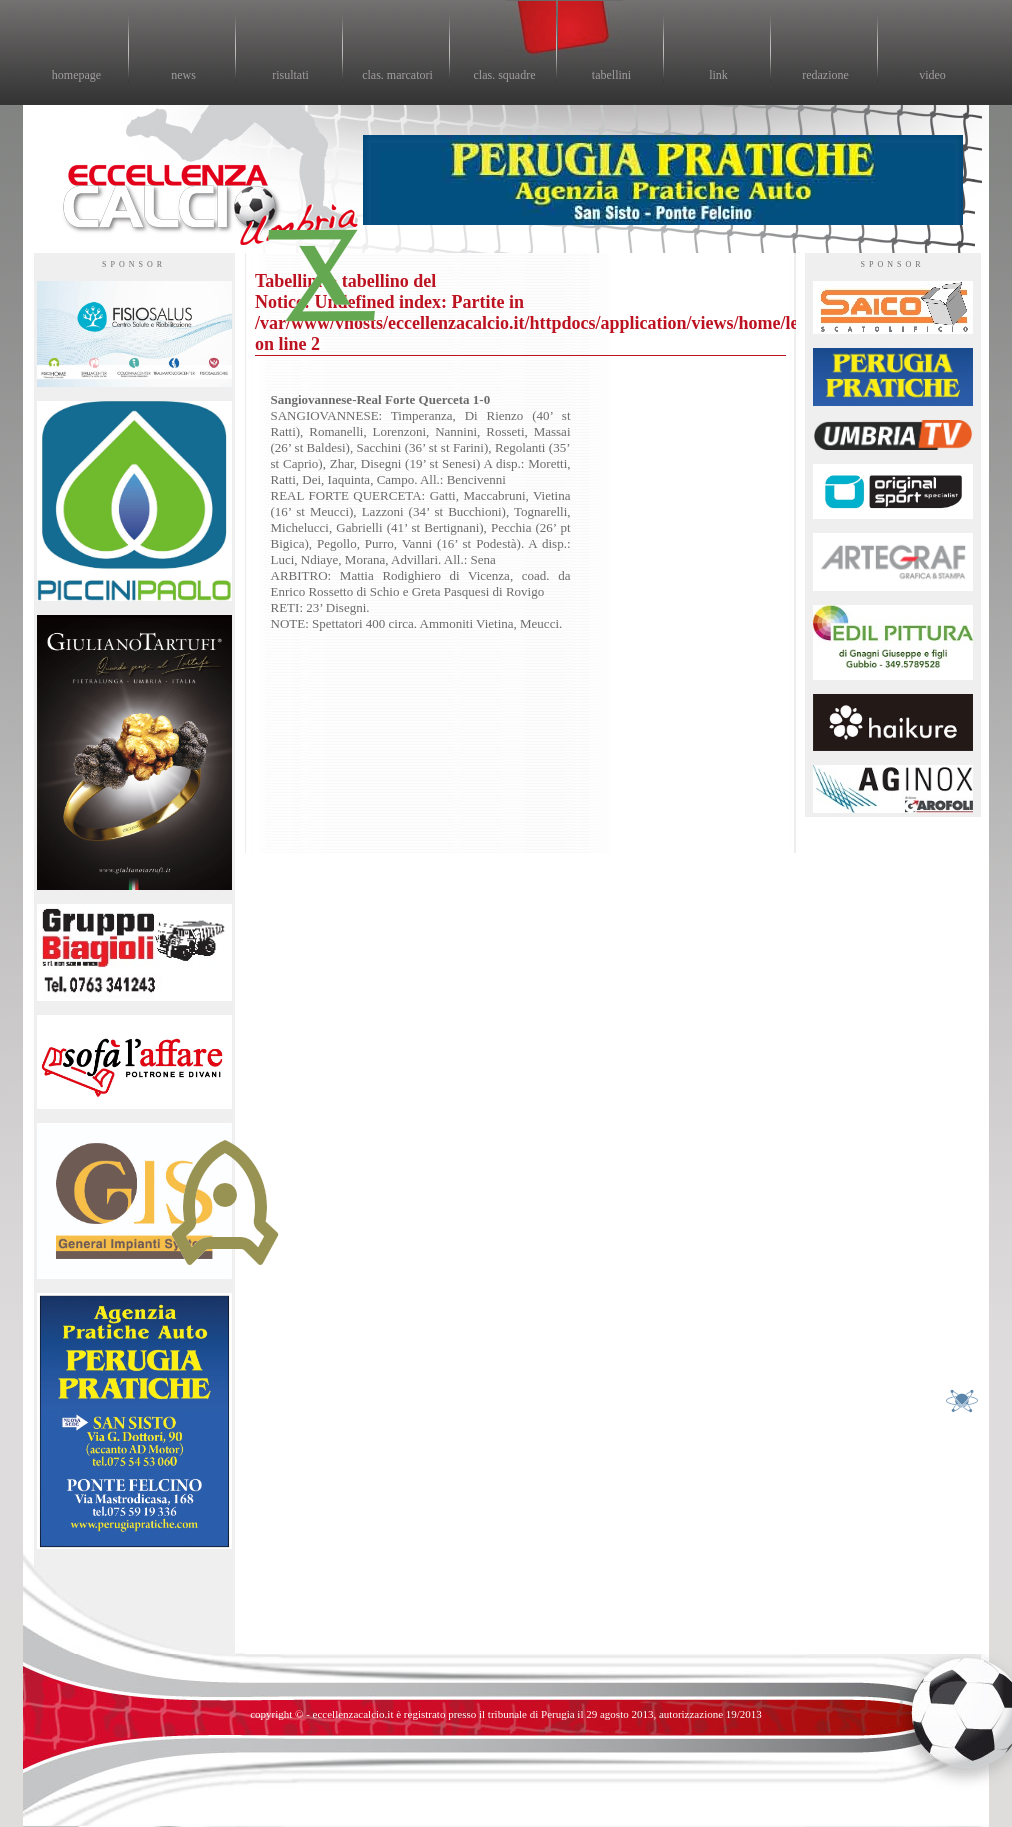 Image resolution: width=1012 pixels, height=1827 pixels. Describe the element at coordinates (321, 275) in the screenshot. I see `tuxedo computers brand logo` at that location.